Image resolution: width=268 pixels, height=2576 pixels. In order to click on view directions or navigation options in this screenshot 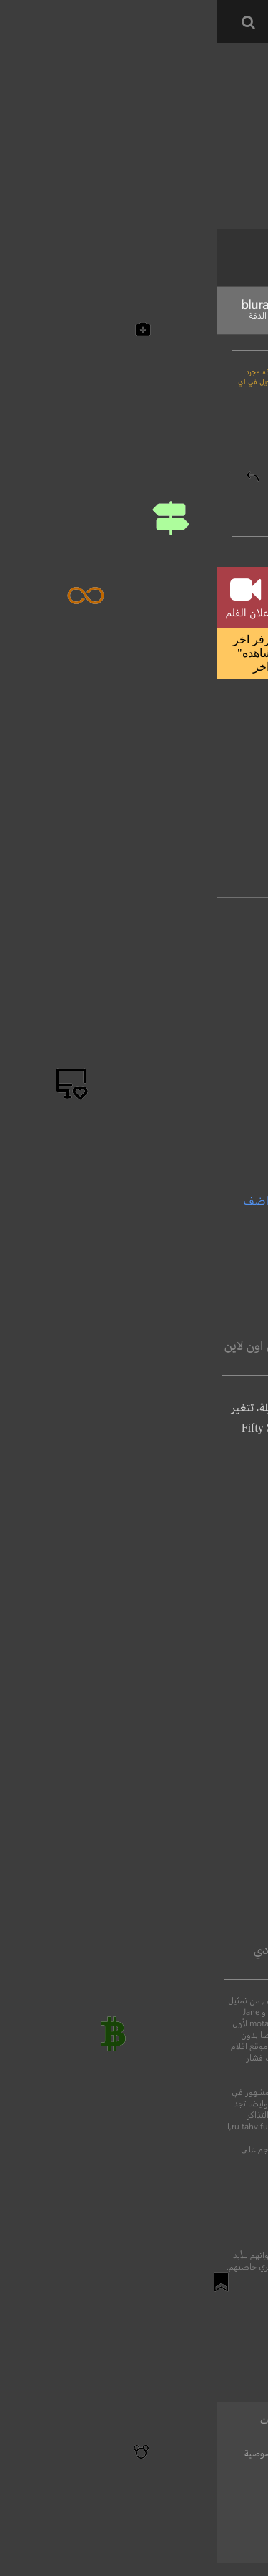, I will do `click(171, 518)`.